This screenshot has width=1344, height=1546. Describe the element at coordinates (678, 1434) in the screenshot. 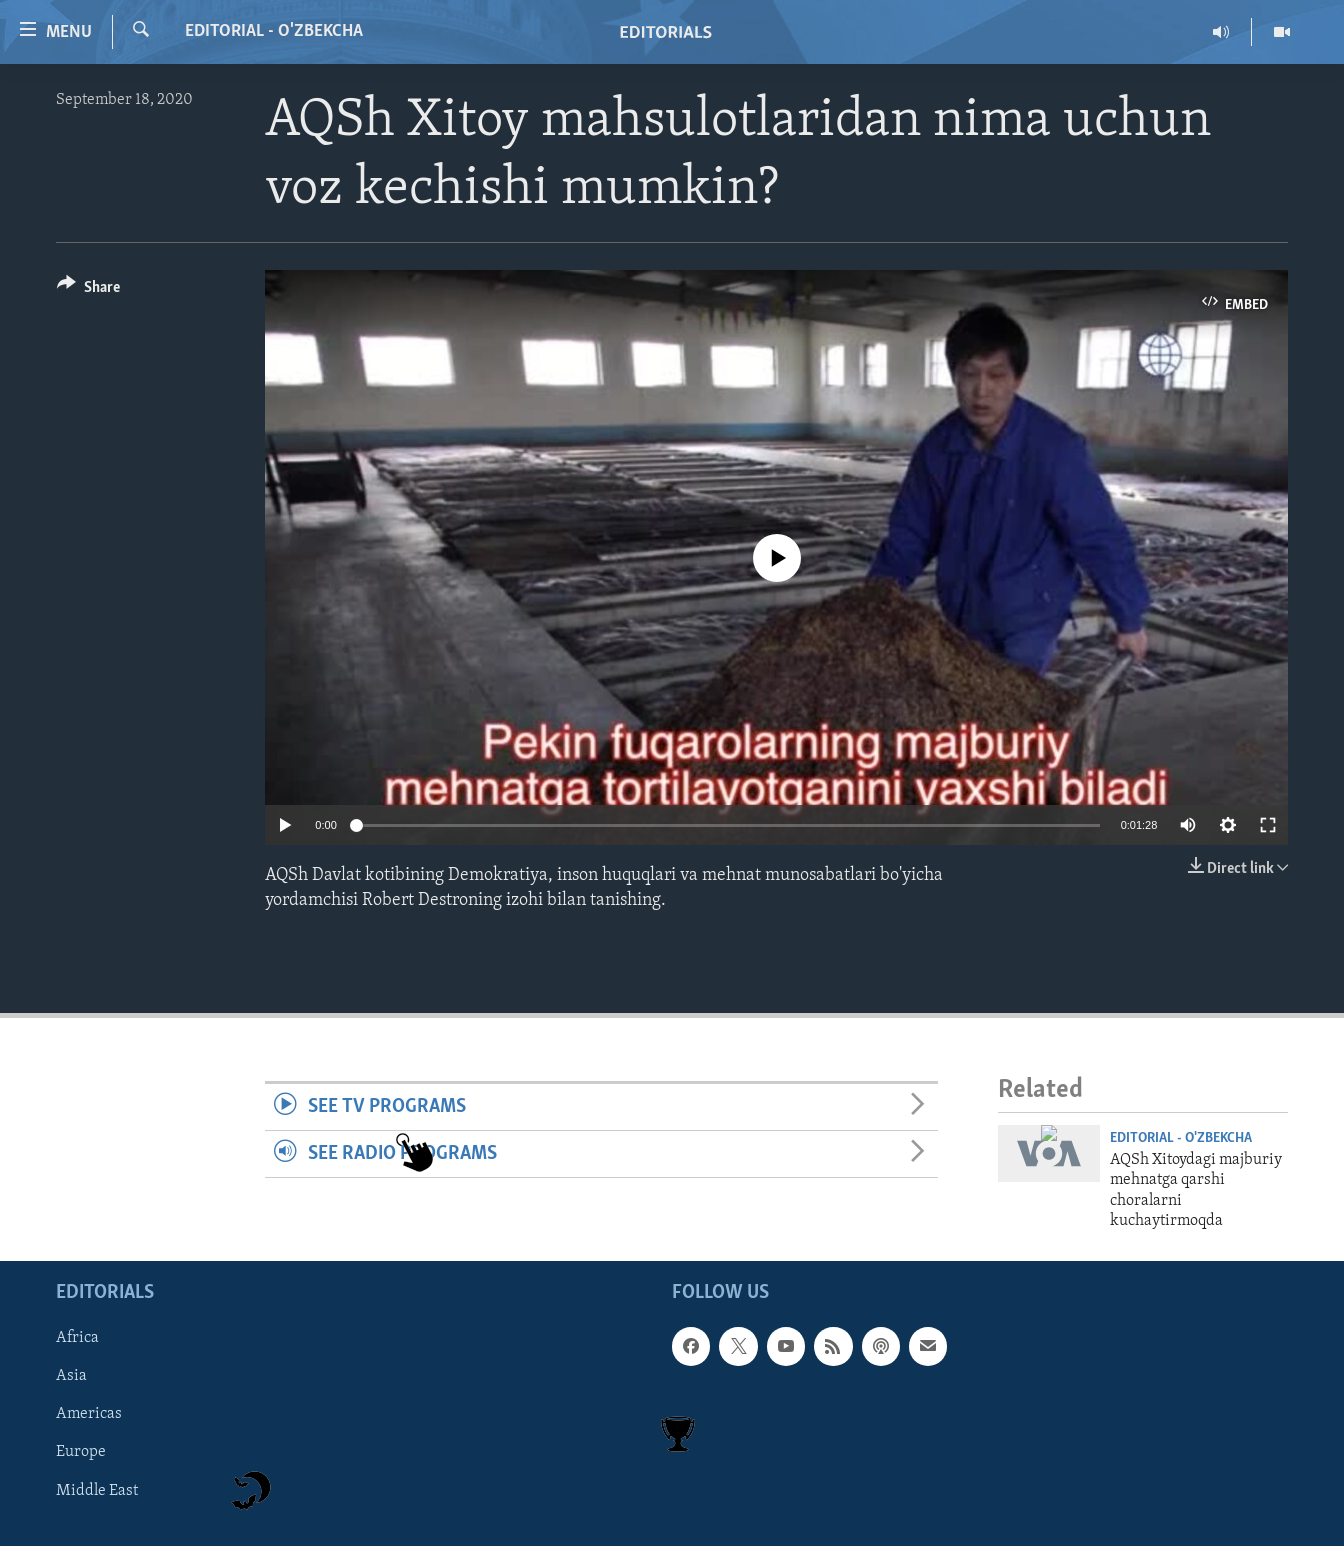

I see `view achievements or awards` at that location.